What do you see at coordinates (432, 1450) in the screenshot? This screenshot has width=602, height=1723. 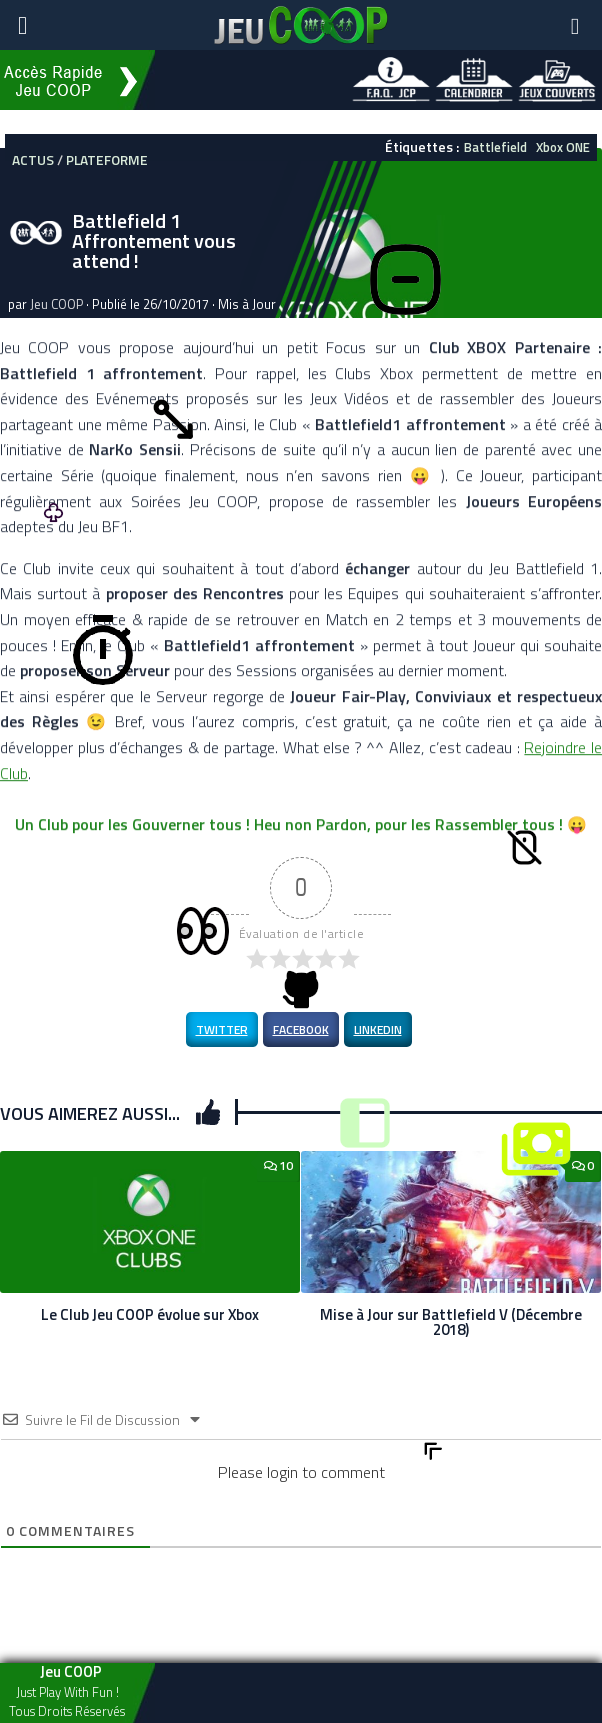 I see `navigate to top-left or home position` at bounding box center [432, 1450].